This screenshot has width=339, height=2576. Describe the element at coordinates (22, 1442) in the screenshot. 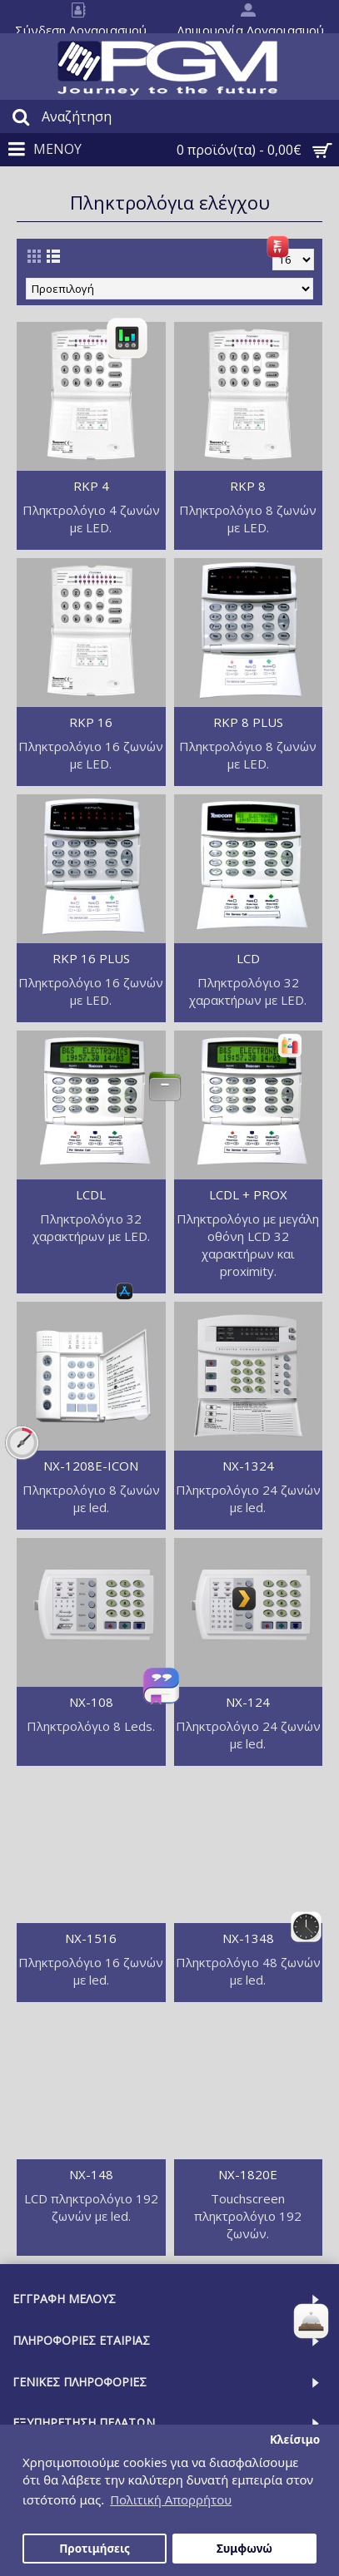

I see `open sysprof system profiler` at that location.